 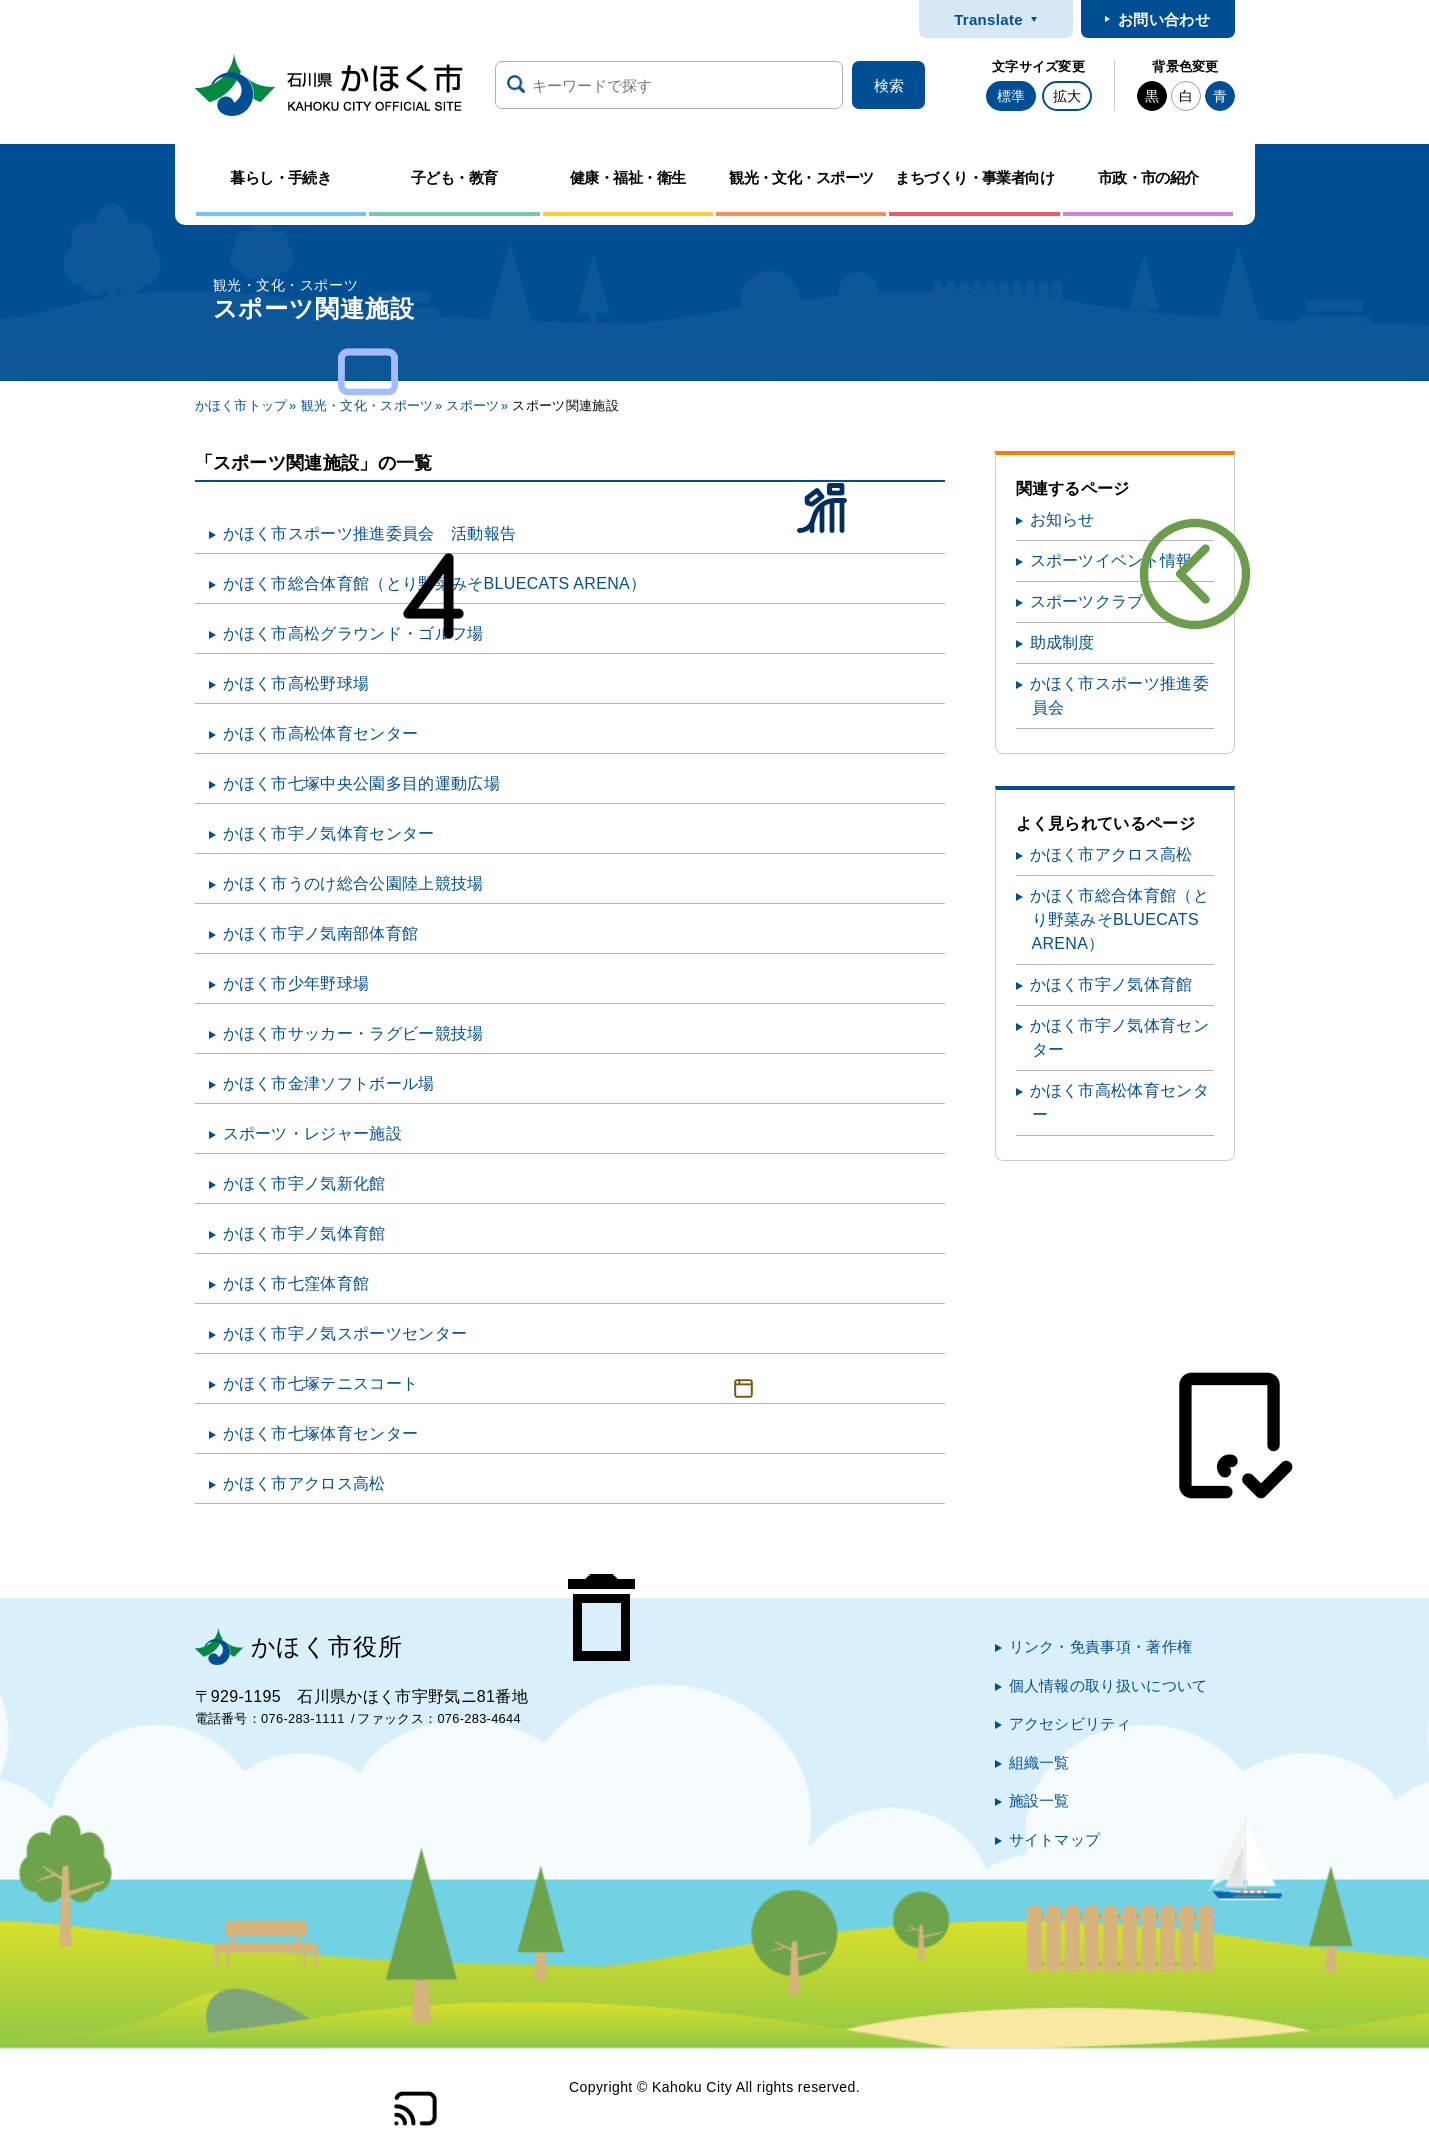 What do you see at coordinates (822, 508) in the screenshot?
I see `browse amusement park attractions` at bounding box center [822, 508].